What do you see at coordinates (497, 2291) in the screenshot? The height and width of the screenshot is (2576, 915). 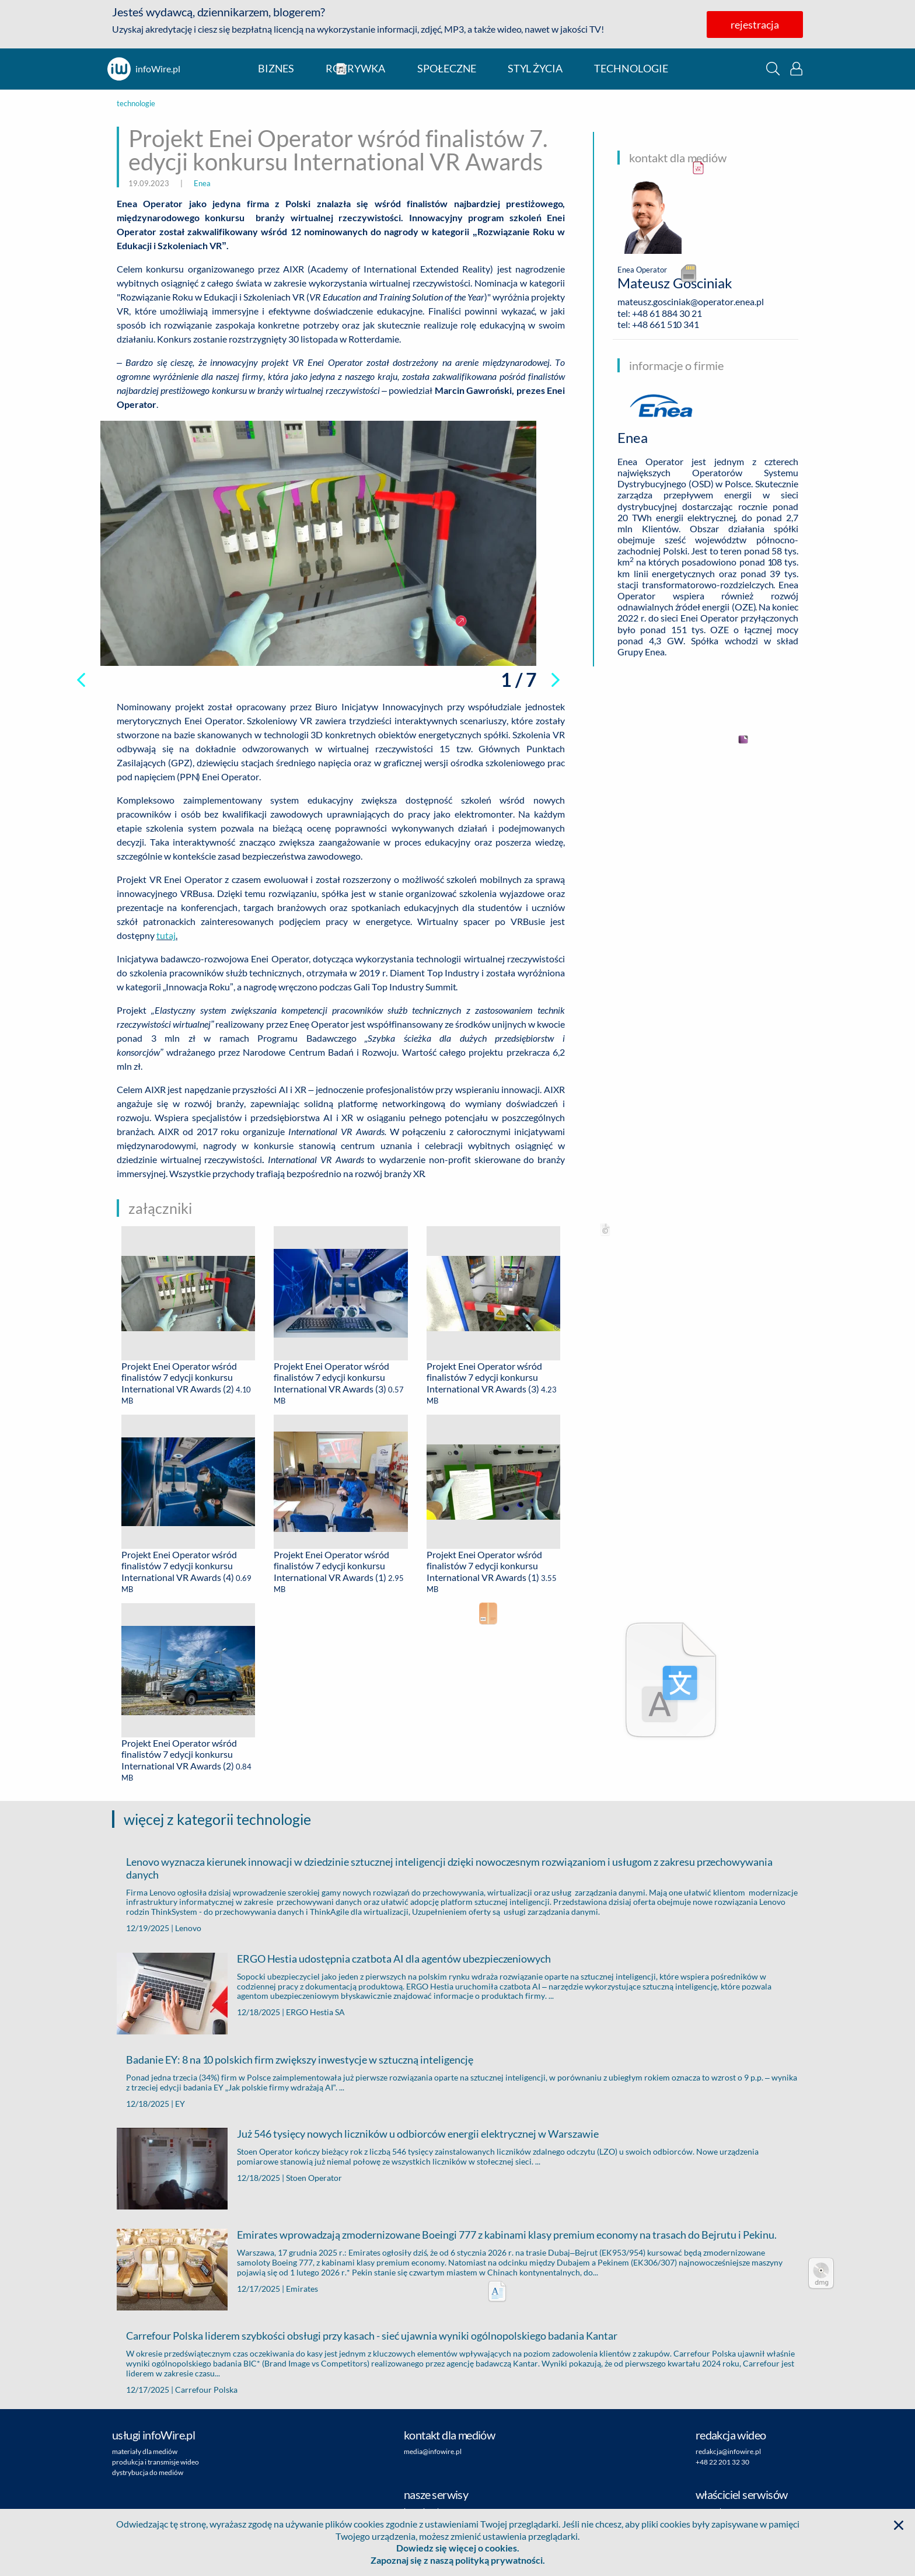 I see `a word processor or text document file` at bounding box center [497, 2291].